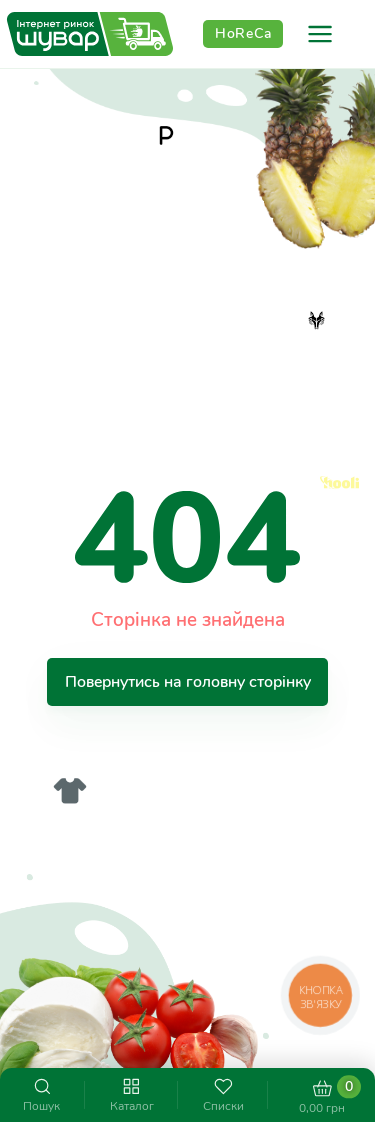 Image resolution: width=375 pixels, height=1122 pixels. Describe the element at coordinates (339, 482) in the screenshot. I see `hooli company logo` at that location.